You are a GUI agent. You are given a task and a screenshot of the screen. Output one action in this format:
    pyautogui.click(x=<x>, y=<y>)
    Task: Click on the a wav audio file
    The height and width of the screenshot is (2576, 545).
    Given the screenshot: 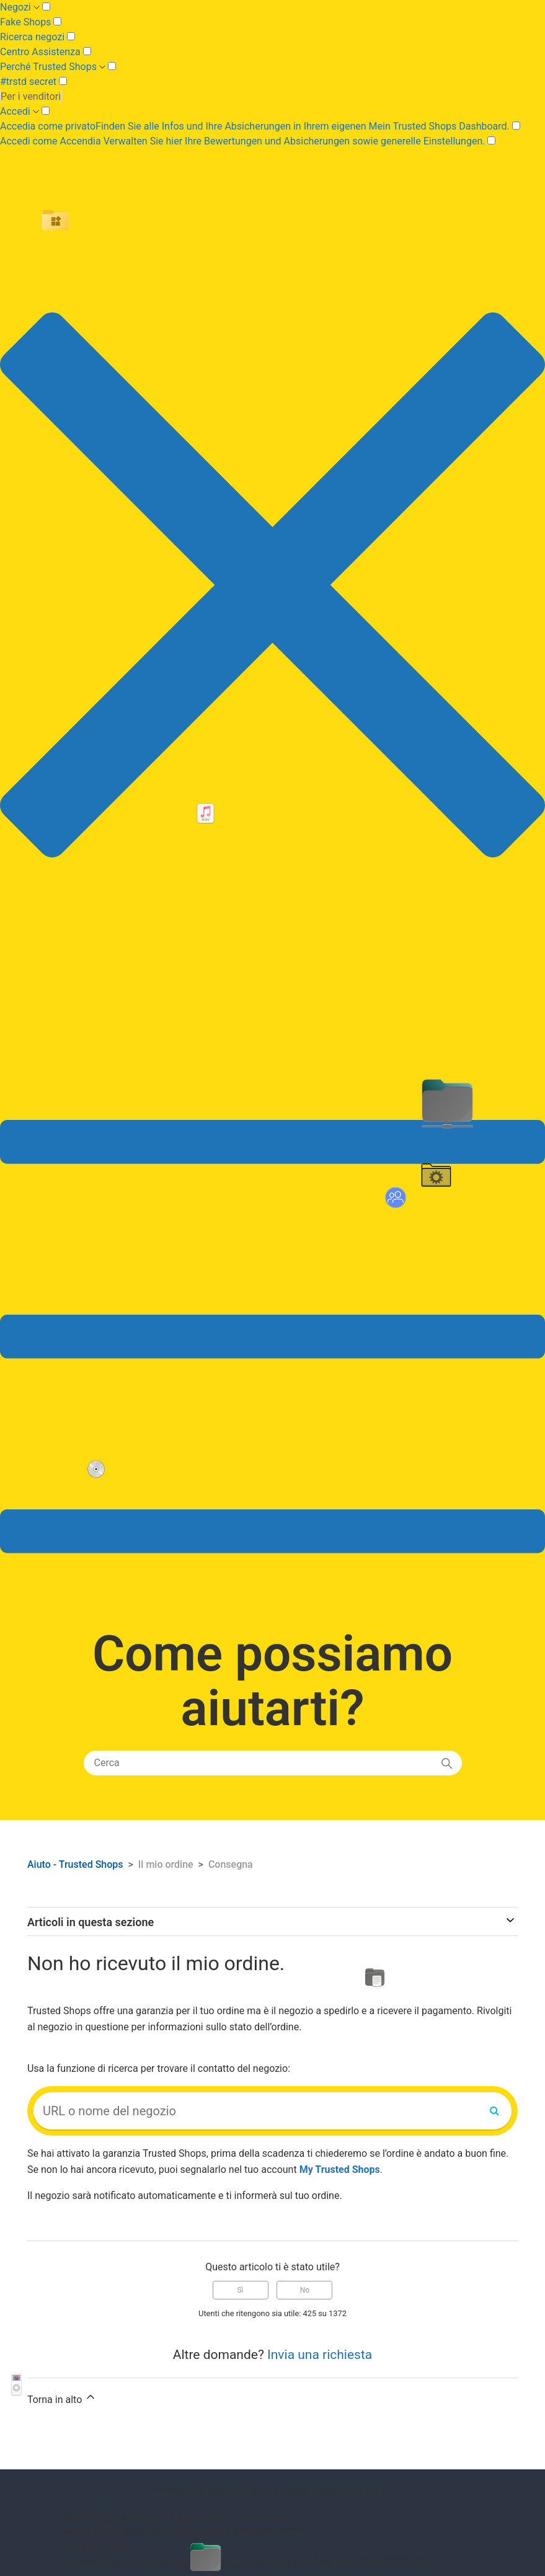 What is the action you would take?
    pyautogui.click(x=205, y=813)
    